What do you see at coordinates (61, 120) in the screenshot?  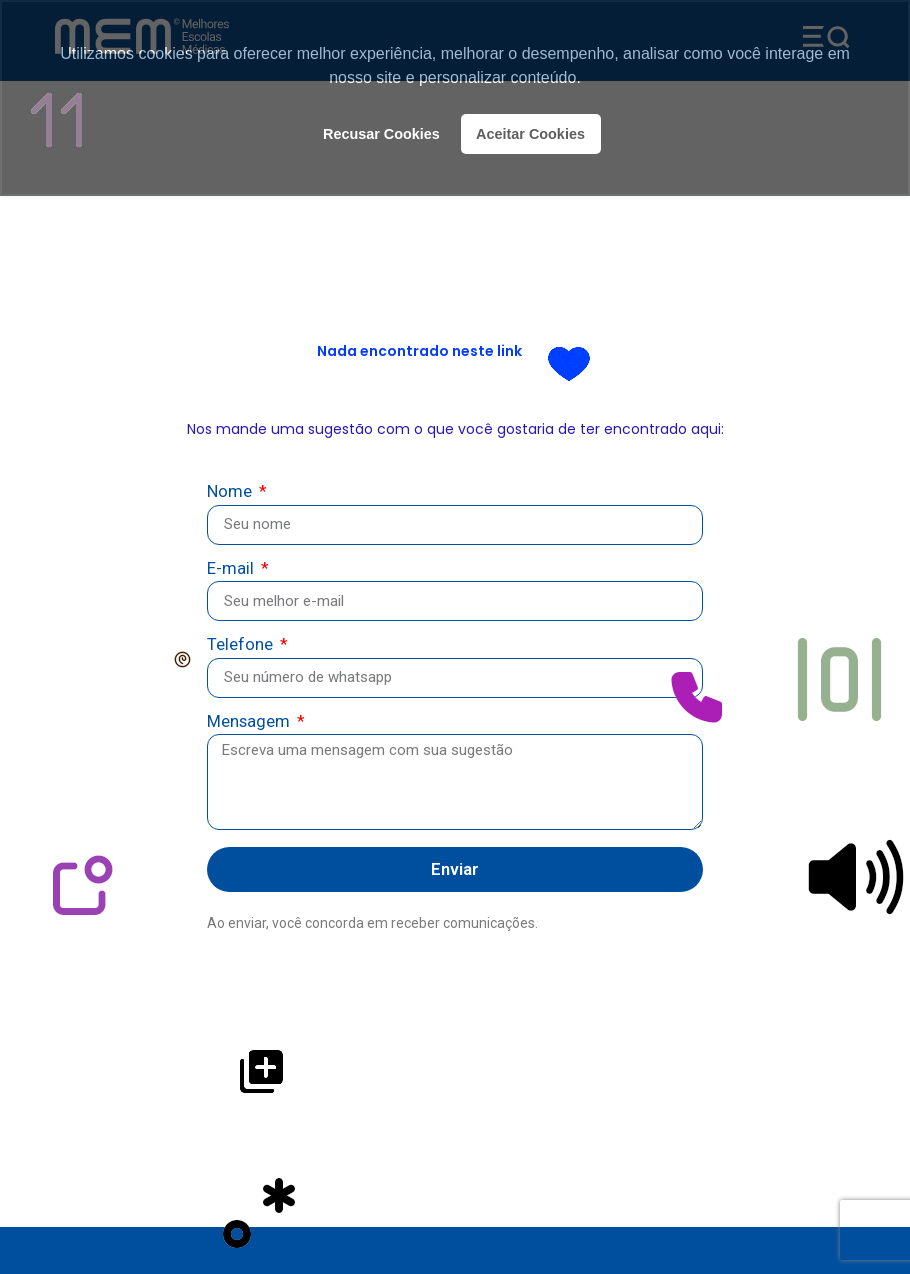 I see `indicates item number 11 in a list or sequence` at bounding box center [61, 120].